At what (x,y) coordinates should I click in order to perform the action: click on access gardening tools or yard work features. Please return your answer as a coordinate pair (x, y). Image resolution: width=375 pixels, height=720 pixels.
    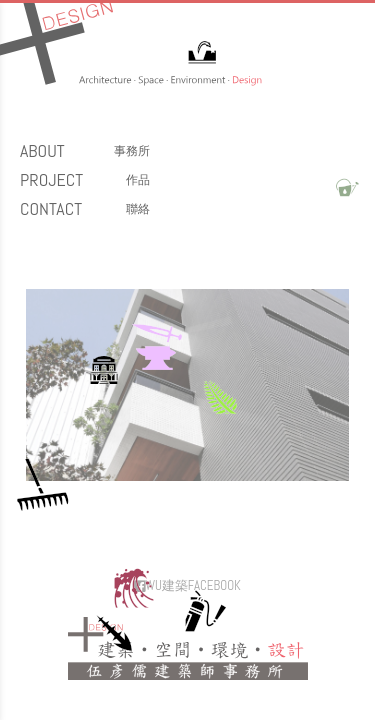
    Looking at the image, I should click on (43, 485).